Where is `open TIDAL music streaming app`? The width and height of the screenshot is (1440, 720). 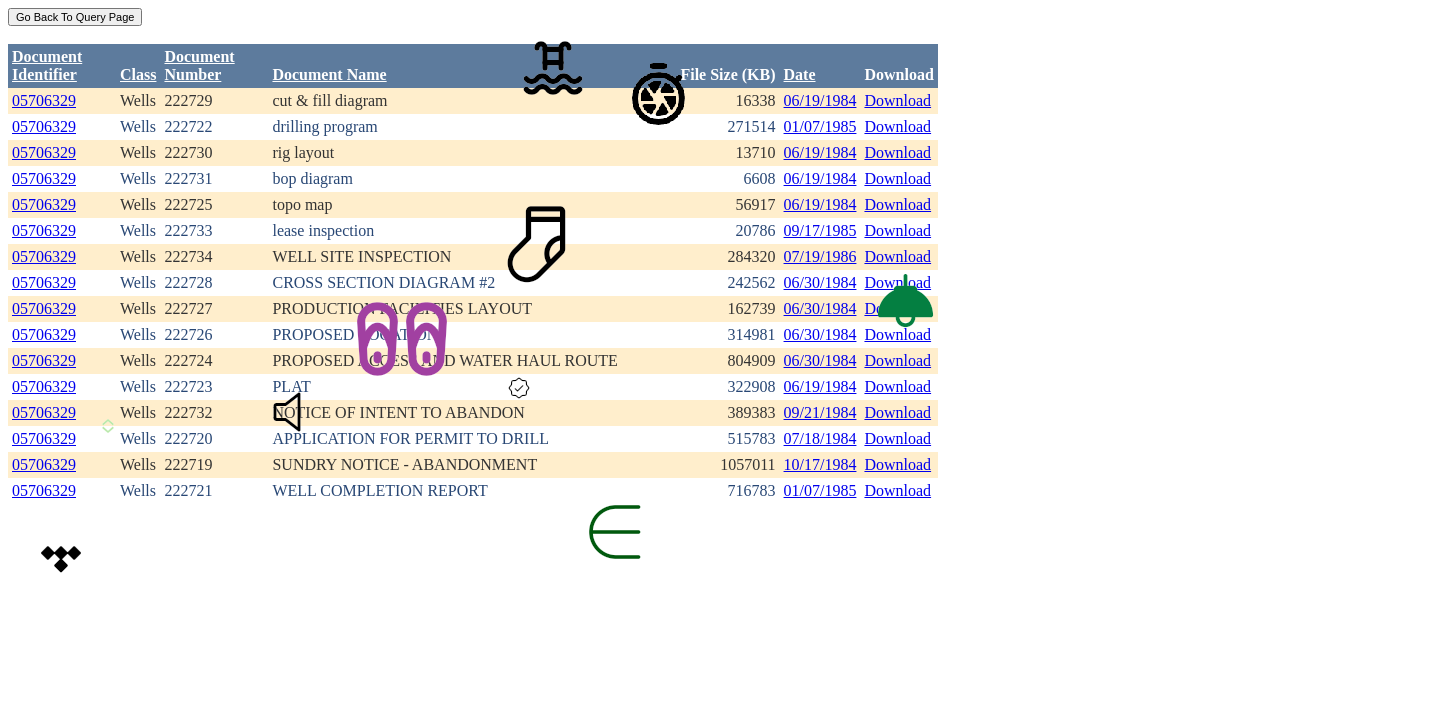
open TIDAL music streaming app is located at coordinates (61, 558).